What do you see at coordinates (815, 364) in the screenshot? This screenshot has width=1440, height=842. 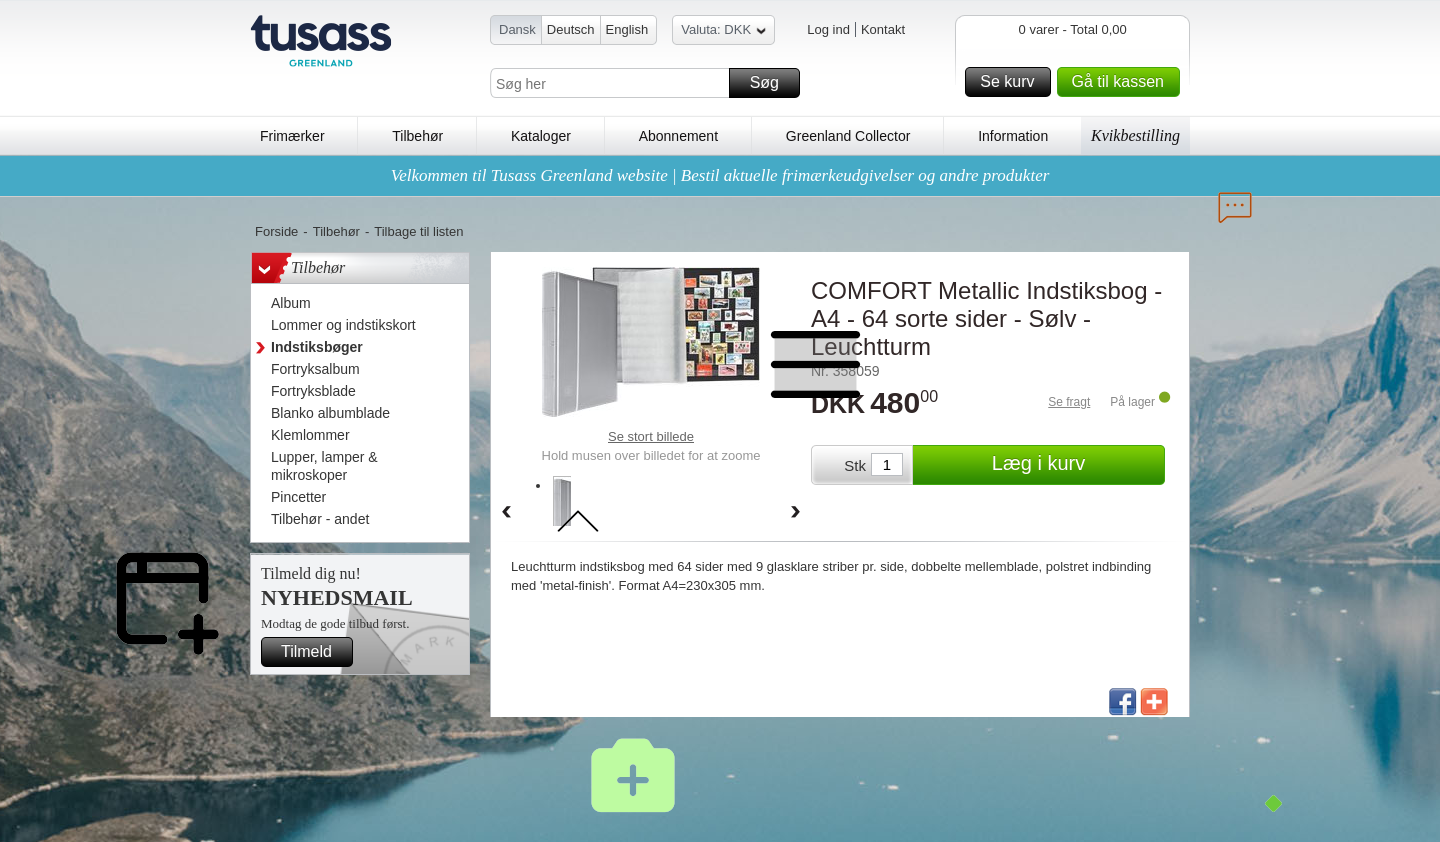 I see `view items in list format` at bounding box center [815, 364].